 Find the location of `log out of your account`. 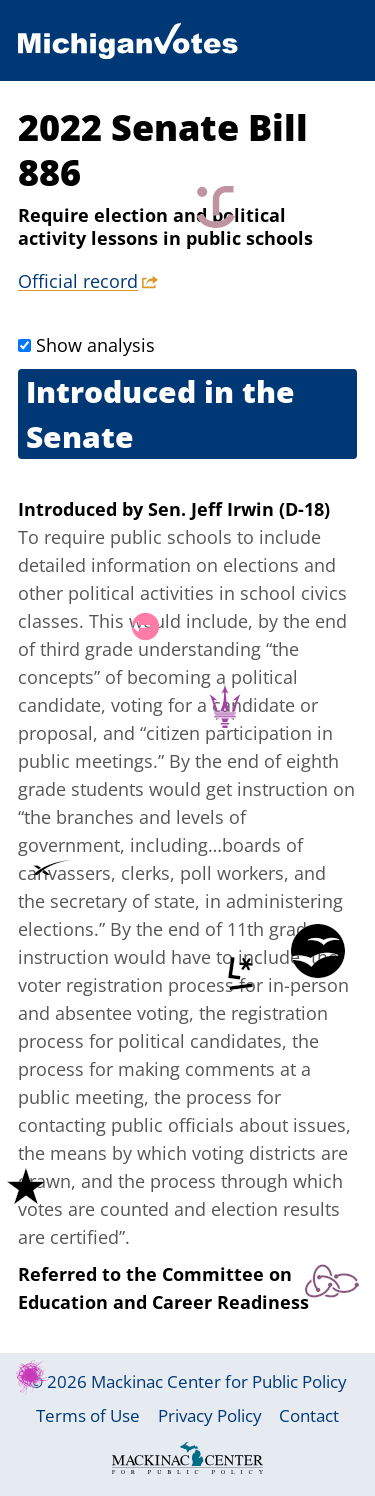

log out of your account is located at coordinates (145, 626).